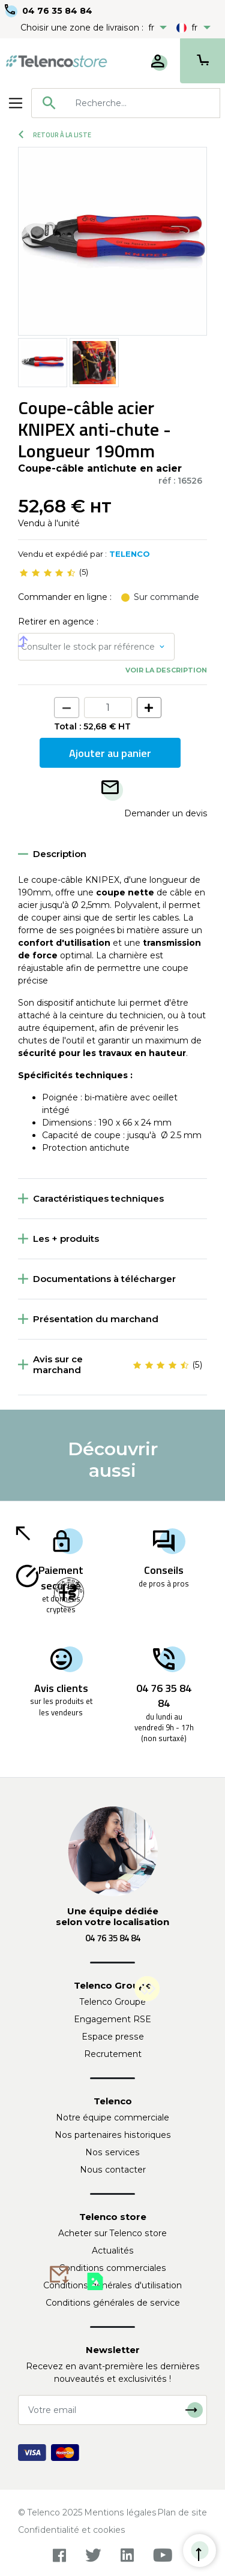  I want to click on view image file, so click(95, 2281).